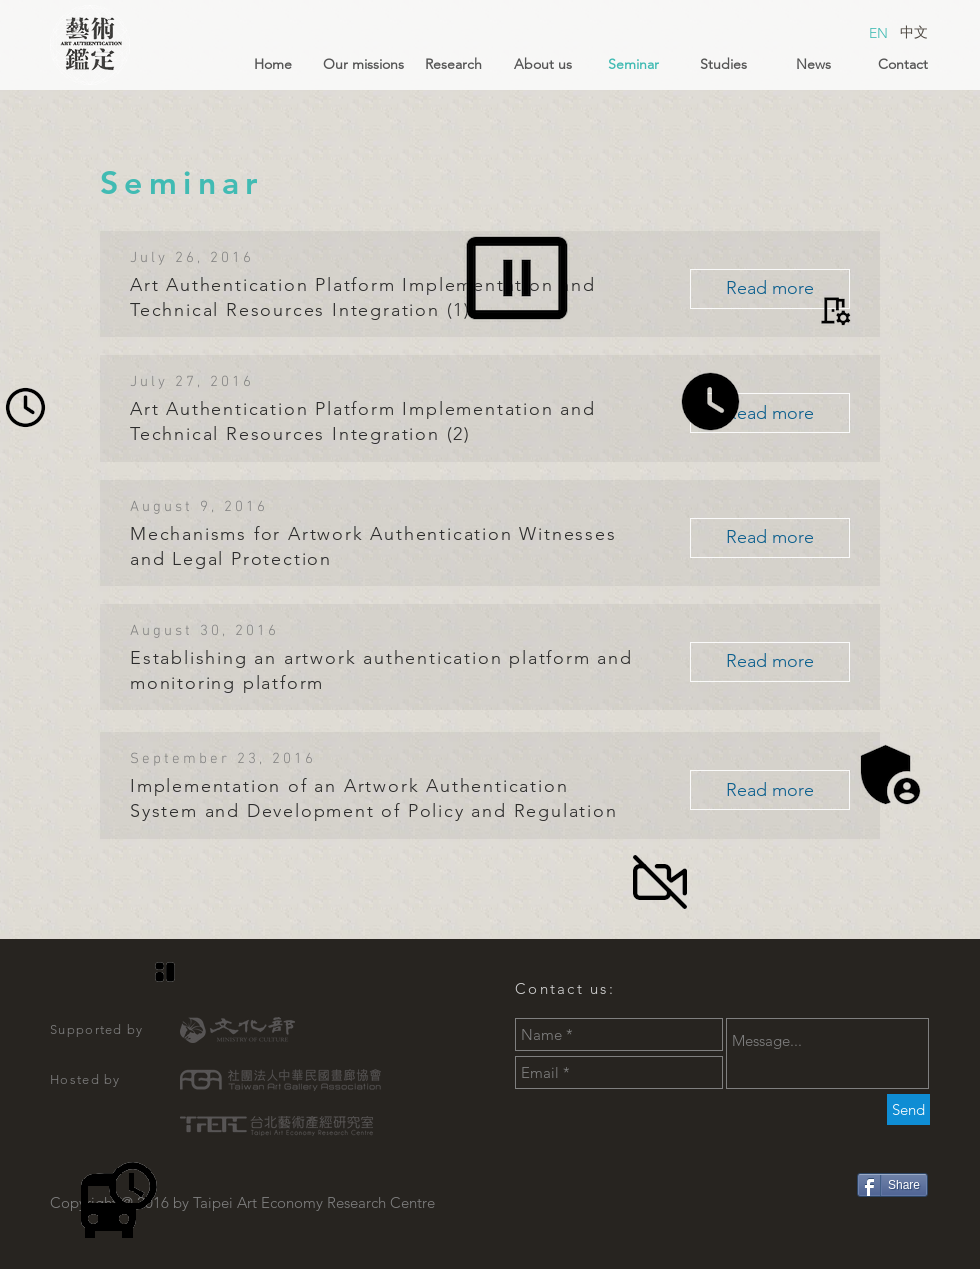 The height and width of the screenshot is (1269, 980). Describe the element at coordinates (119, 1200) in the screenshot. I see `view departure times for transit` at that location.